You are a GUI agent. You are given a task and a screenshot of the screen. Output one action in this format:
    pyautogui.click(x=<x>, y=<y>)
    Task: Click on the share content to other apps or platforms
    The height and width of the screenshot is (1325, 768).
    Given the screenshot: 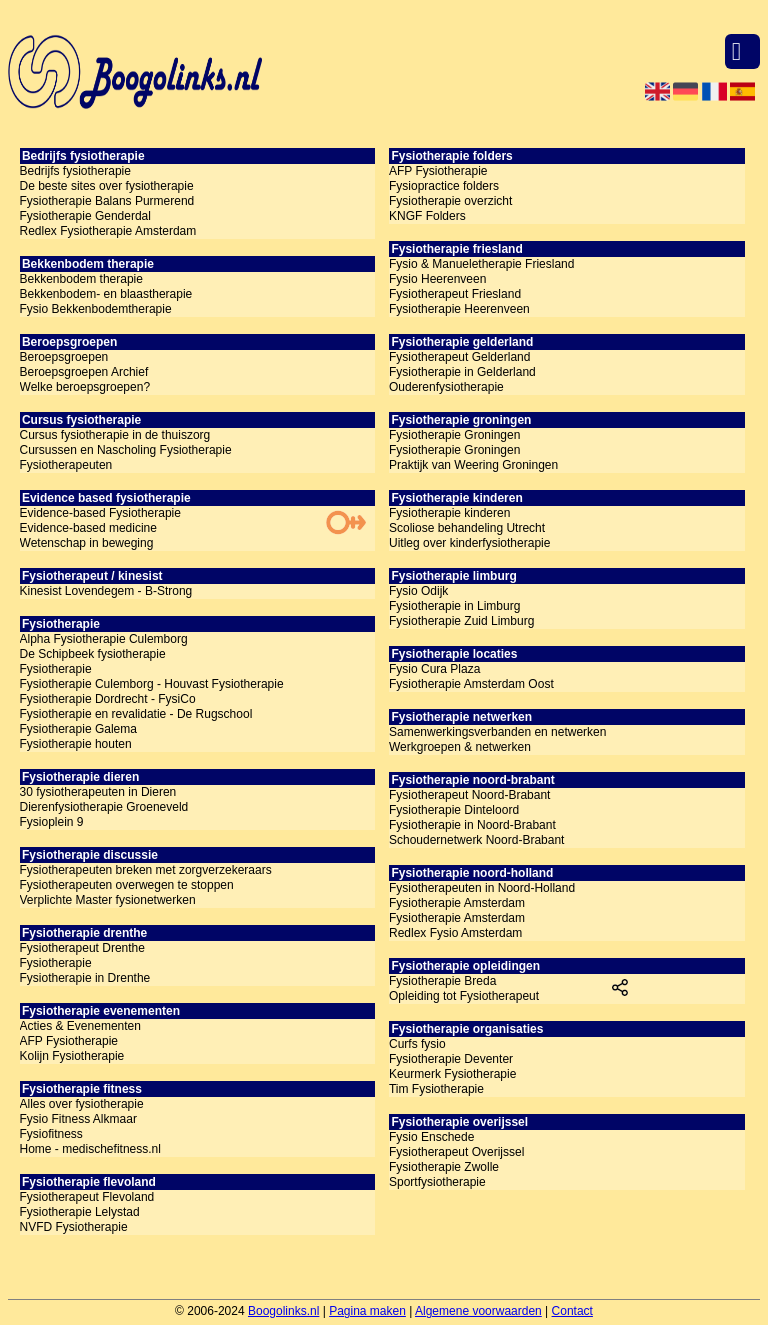 What is the action you would take?
    pyautogui.click(x=620, y=987)
    